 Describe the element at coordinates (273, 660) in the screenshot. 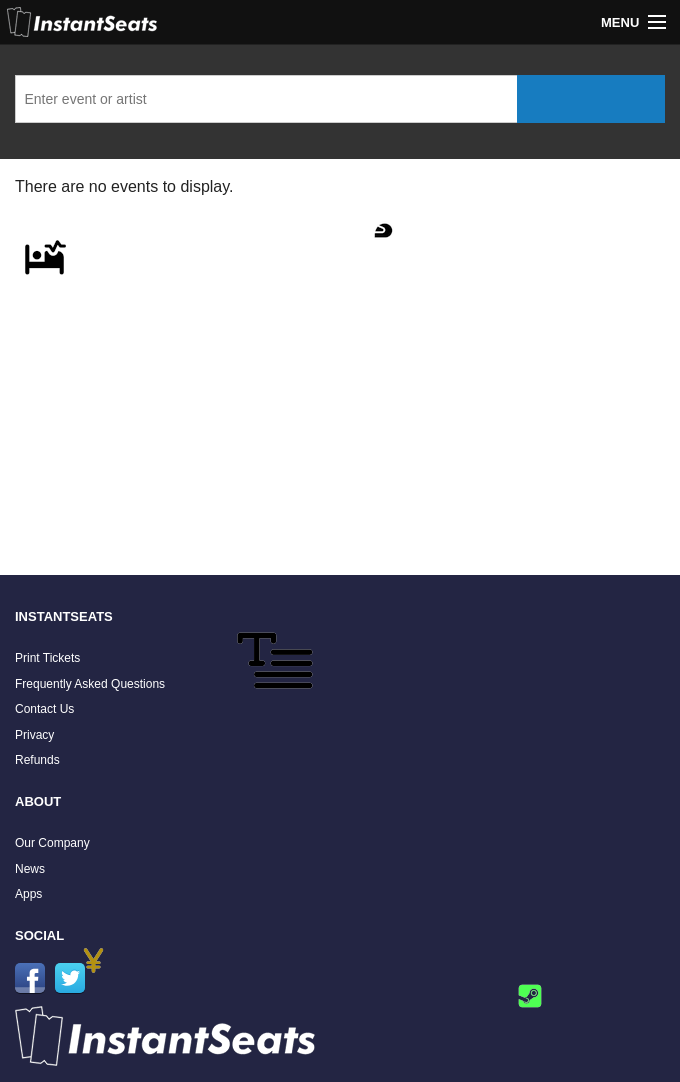

I see `read articles from the new york times` at that location.